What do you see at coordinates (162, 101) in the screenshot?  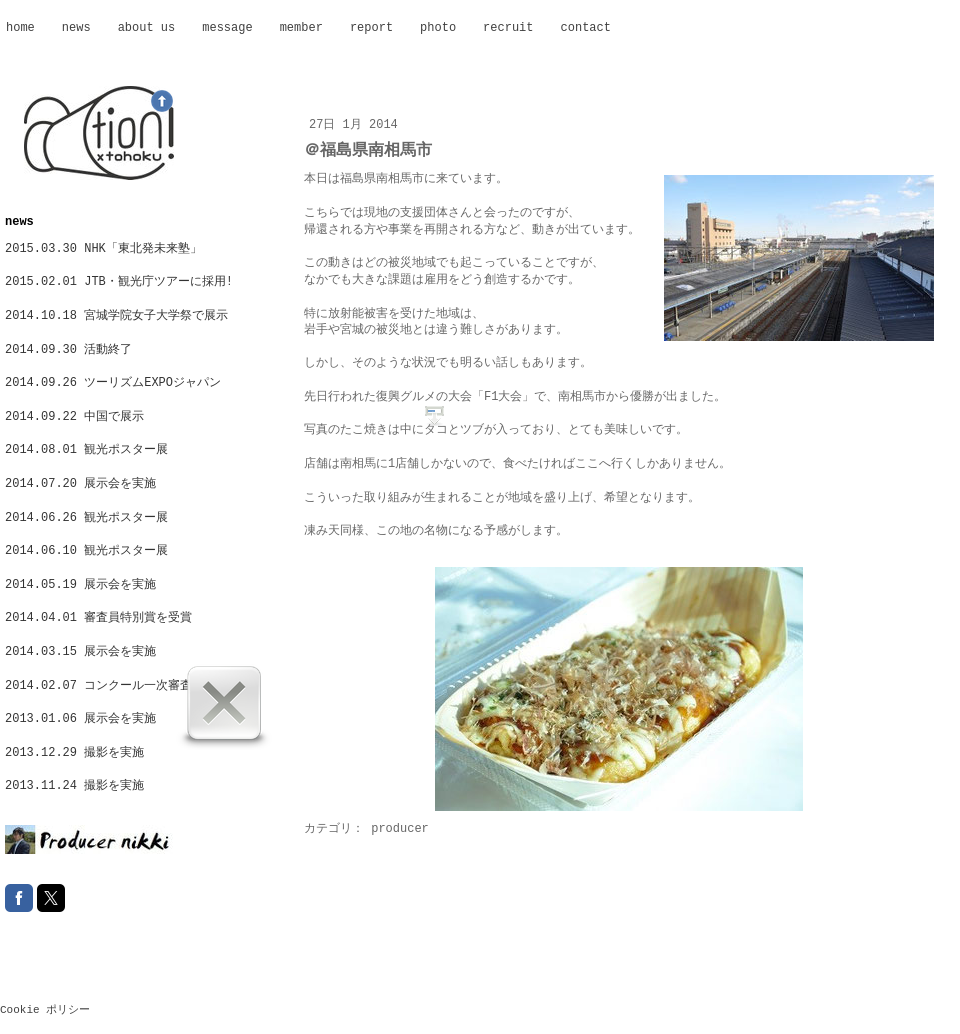 I see `indicates a version control update is available` at bounding box center [162, 101].